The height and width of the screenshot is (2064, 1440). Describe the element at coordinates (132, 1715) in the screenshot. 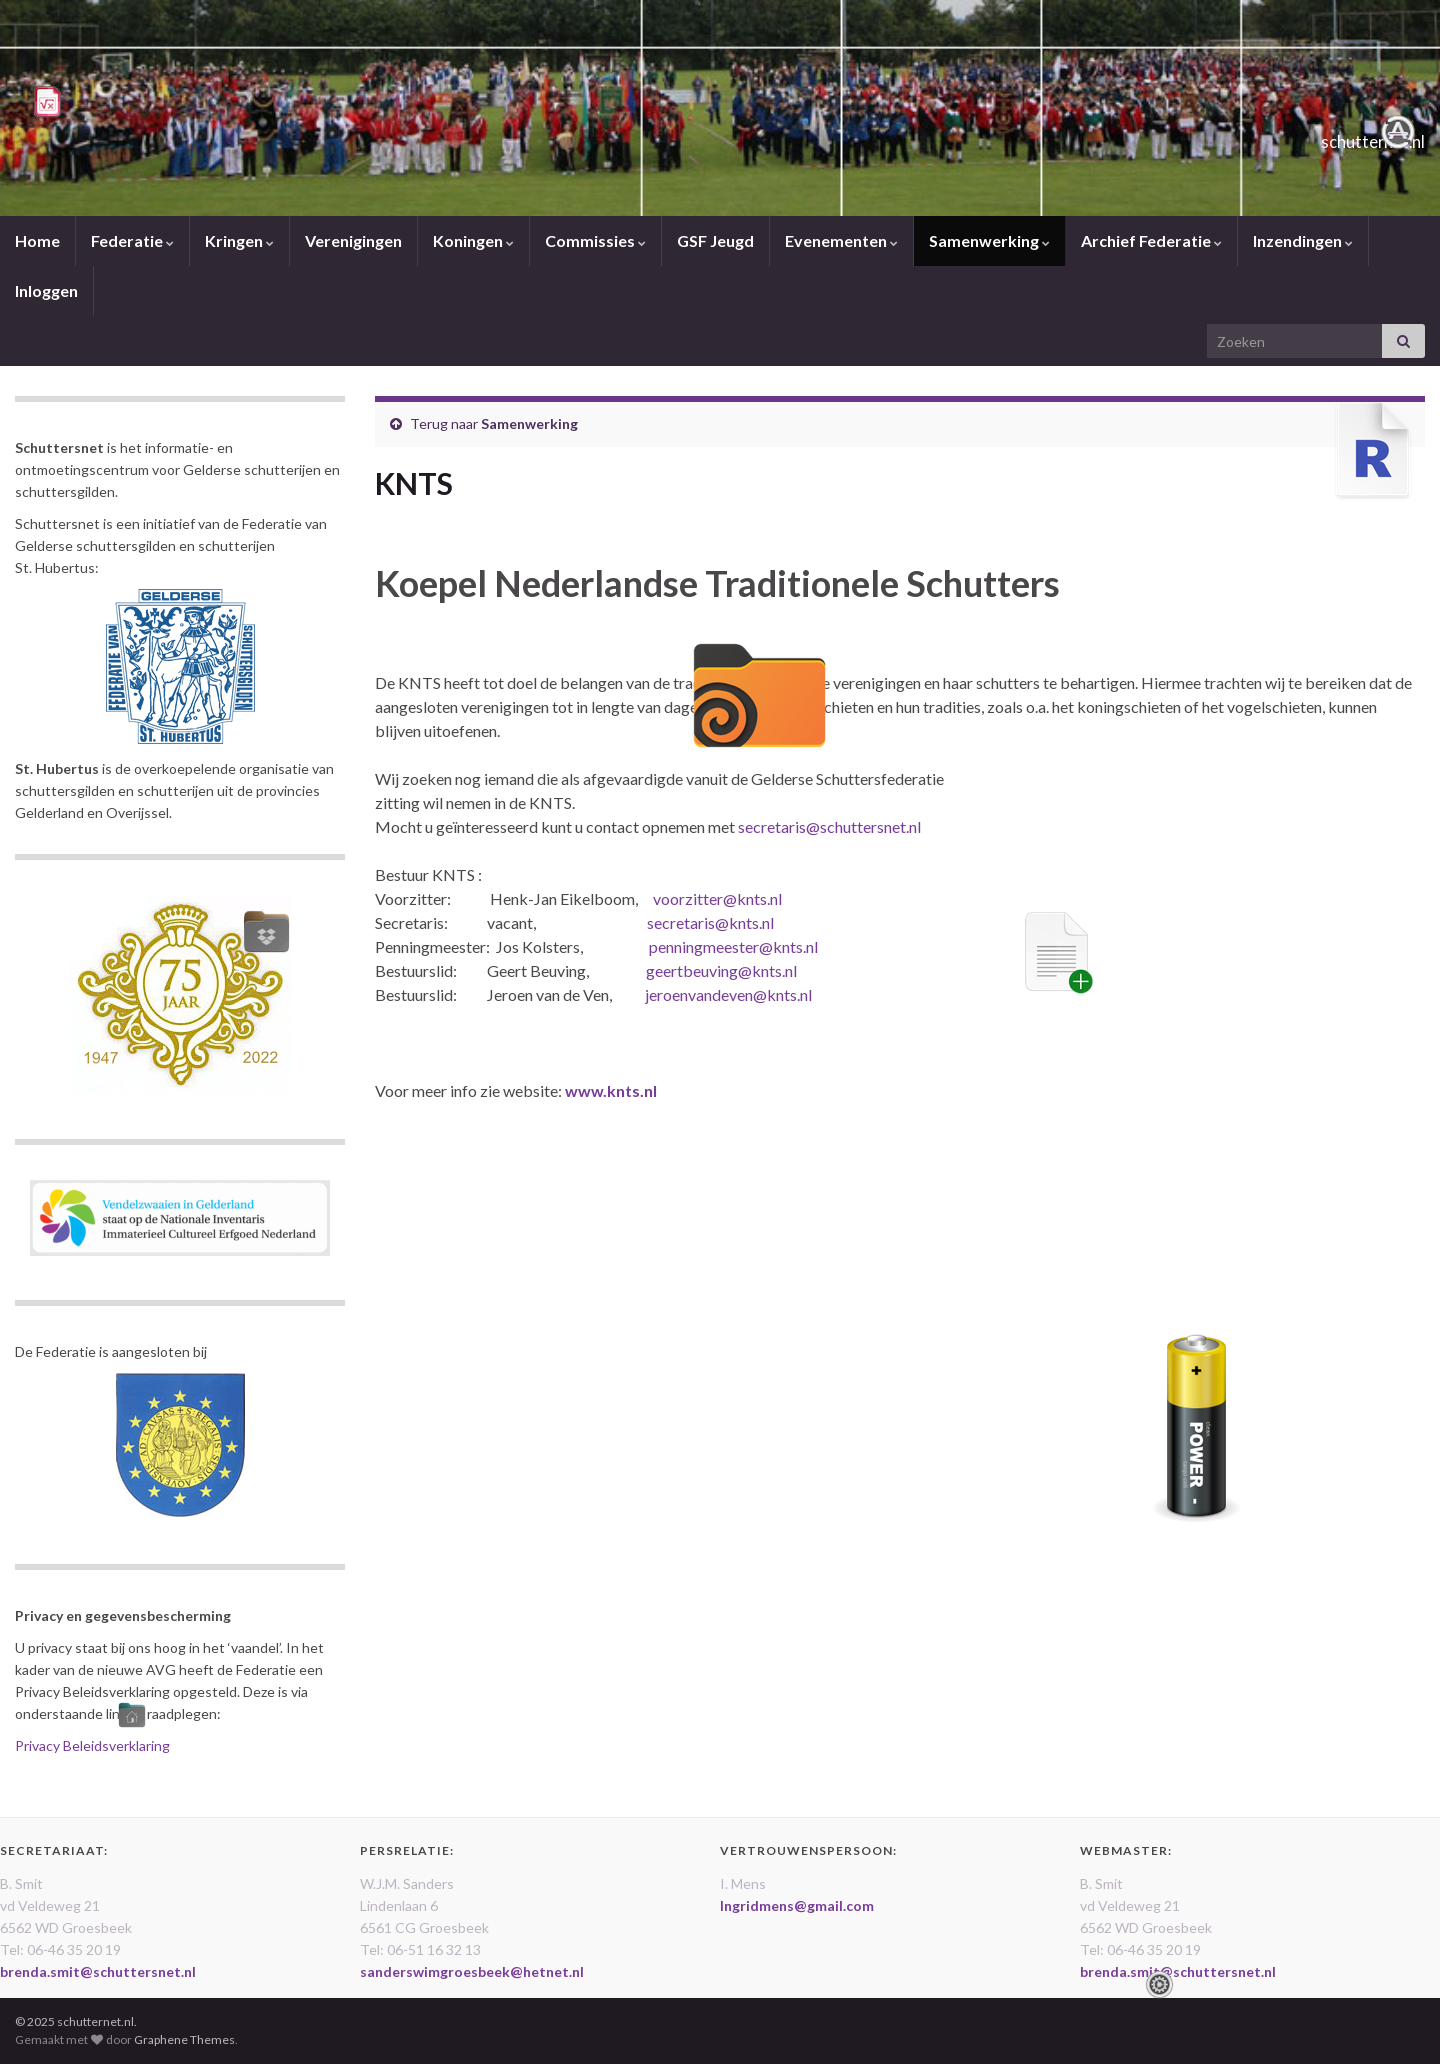

I see `access your home folder or personal files` at that location.